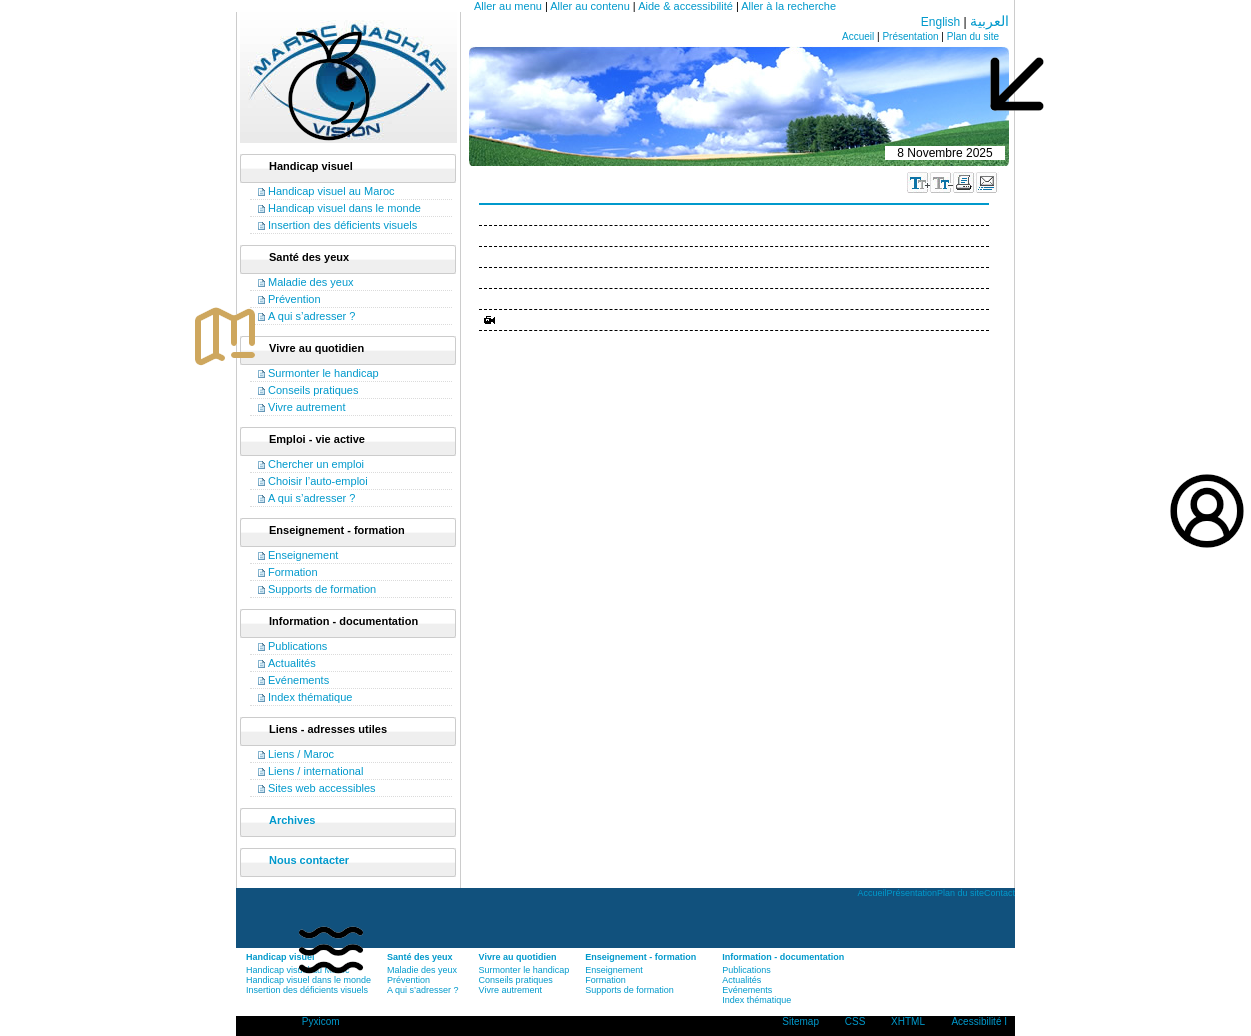 This screenshot has width=1251, height=1036. I want to click on select orange flavor or citrus option, so click(329, 88).